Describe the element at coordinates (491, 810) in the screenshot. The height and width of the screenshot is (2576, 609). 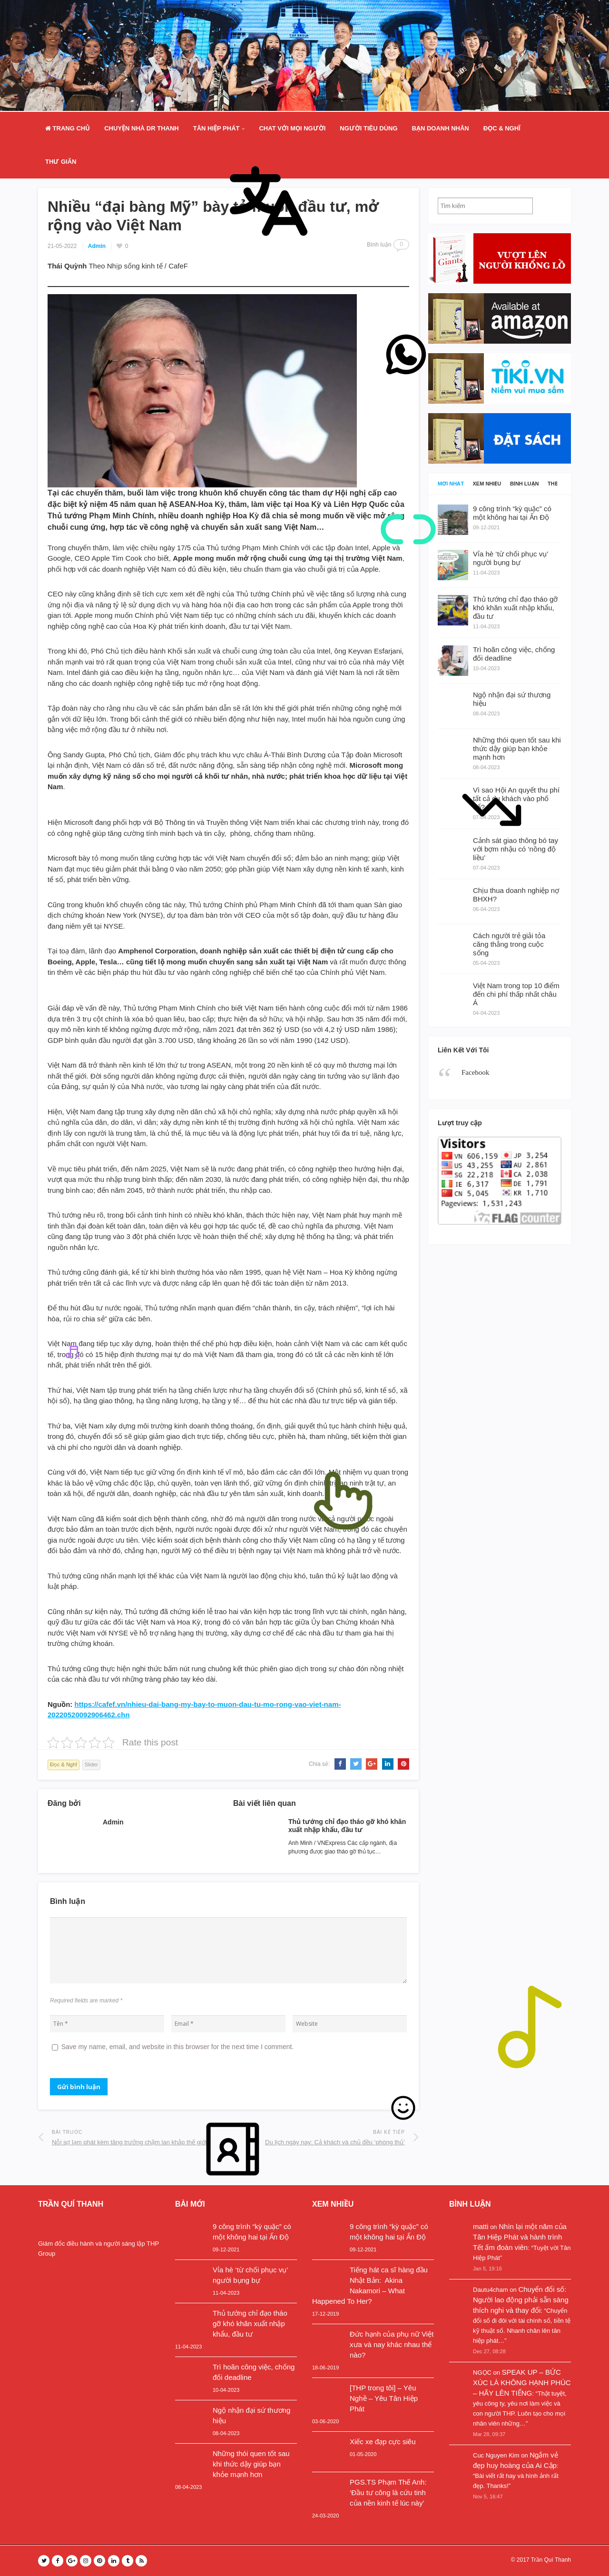
I see `indicates a declining trend or decrease in value` at that location.